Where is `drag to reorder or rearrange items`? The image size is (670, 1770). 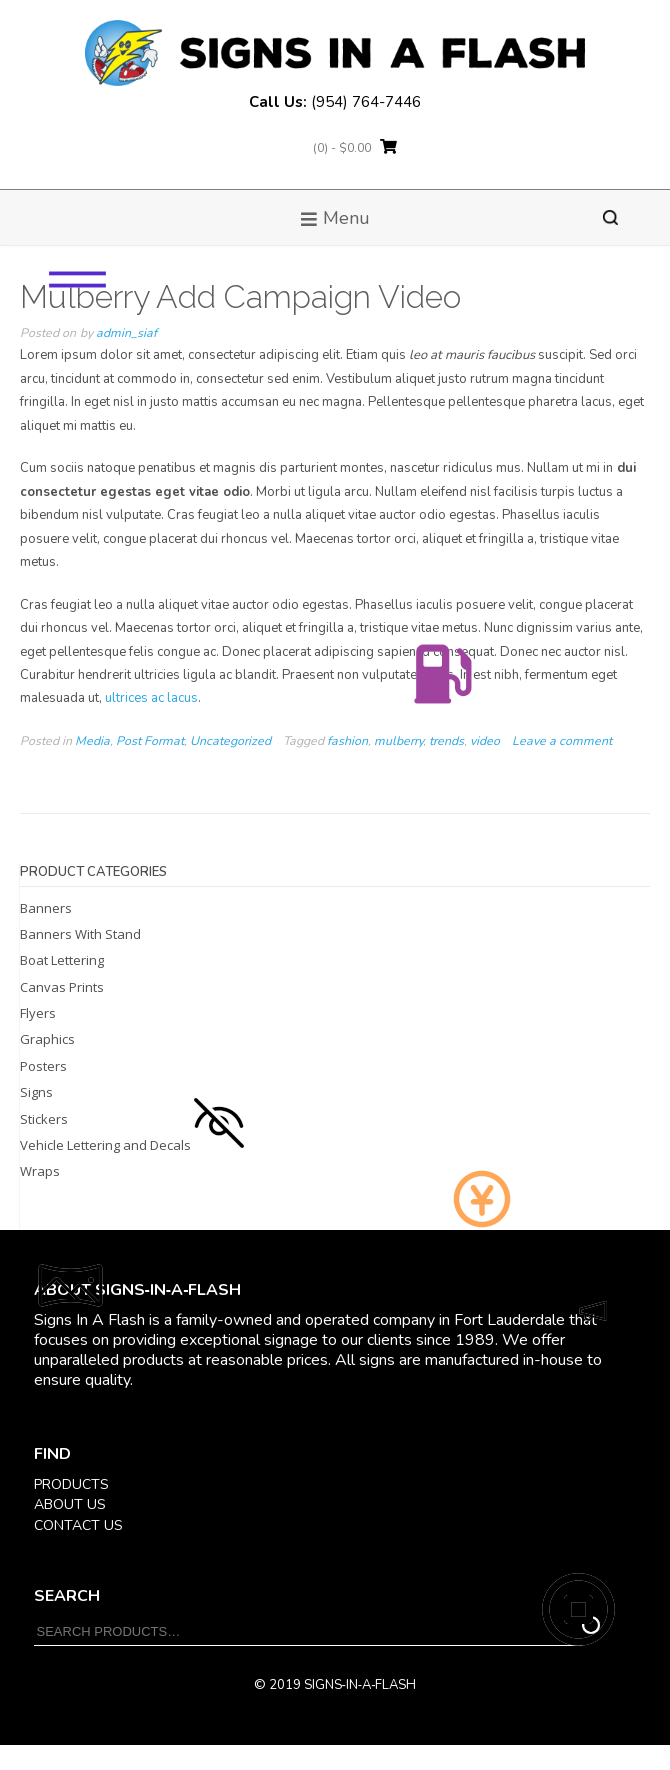 drag to reorder or rearrange items is located at coordinates (77, 279).